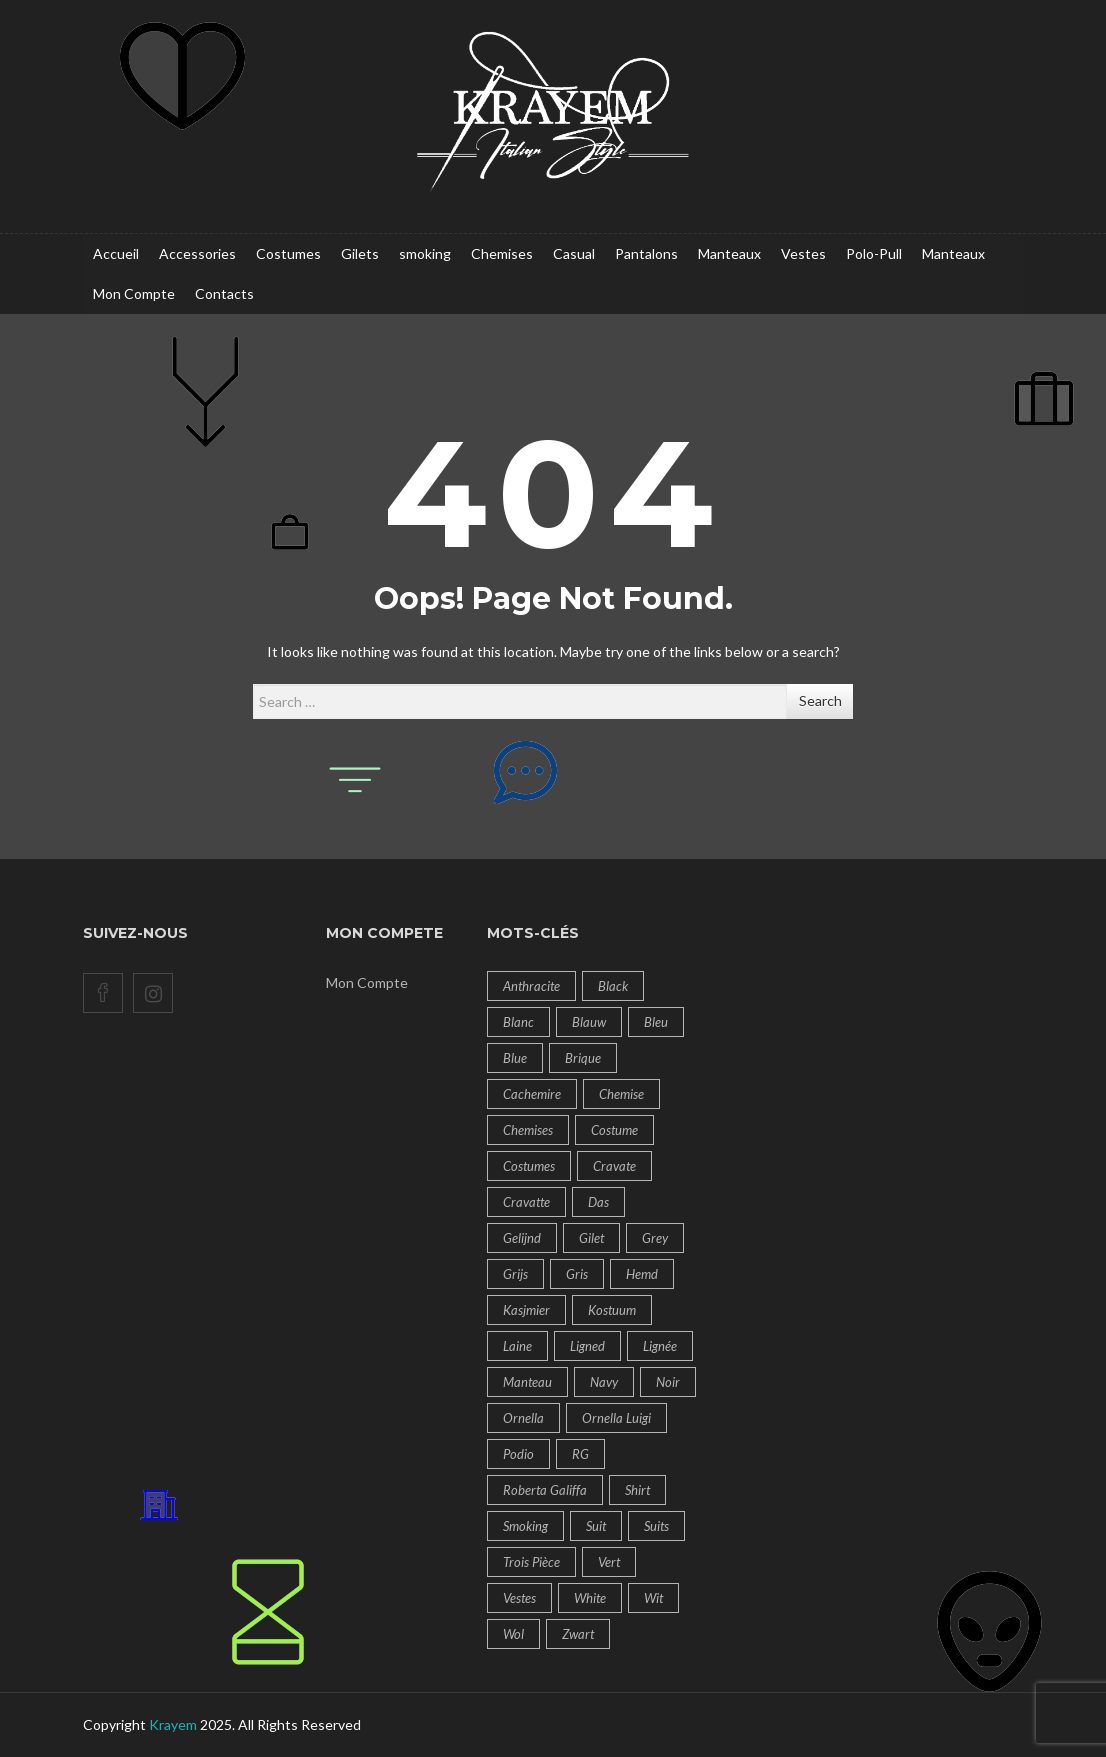 This screenshot has height=1757, width=1106. What do you see at coordinates (290, 534) in the screenshot?
I see `view your shopping bag` at bounding box center [290, 534].